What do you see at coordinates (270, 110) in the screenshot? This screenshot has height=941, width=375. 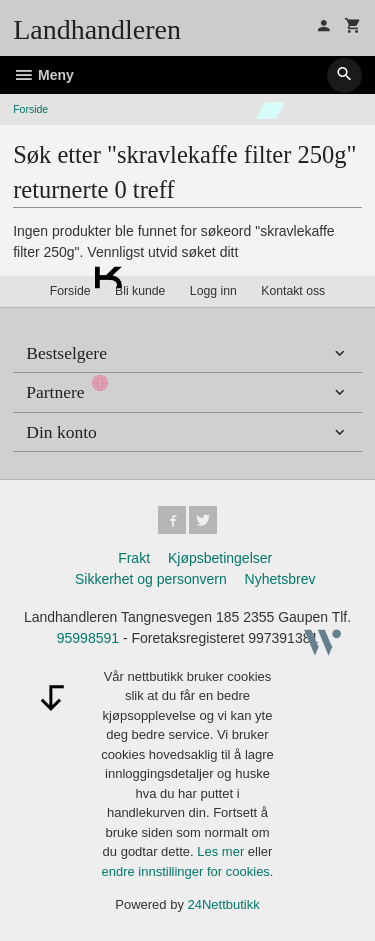 I see `open bandcamp music platform` at bounding box center [270, 110].